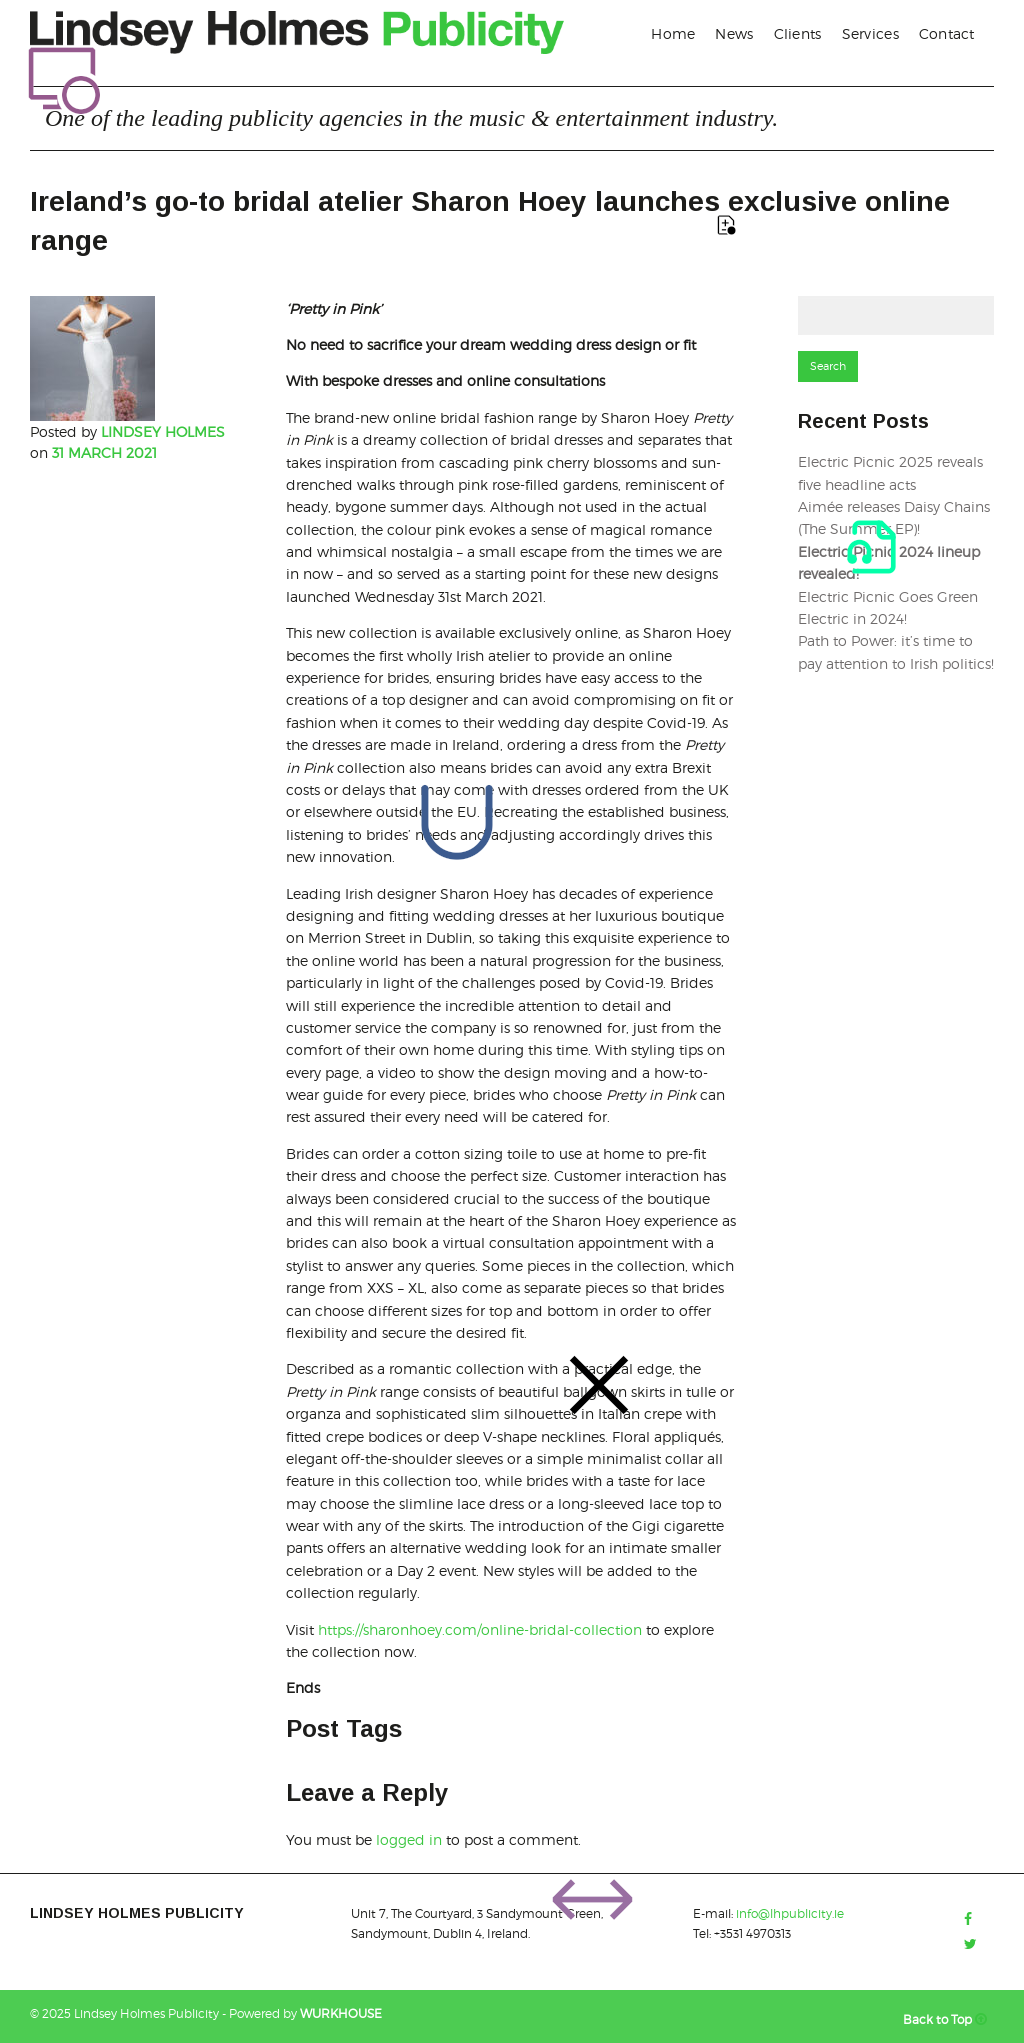  What do you see at coordinates (874, 547) in the screenshot?
I see `open an audio file` at bounding box center [874, 547].